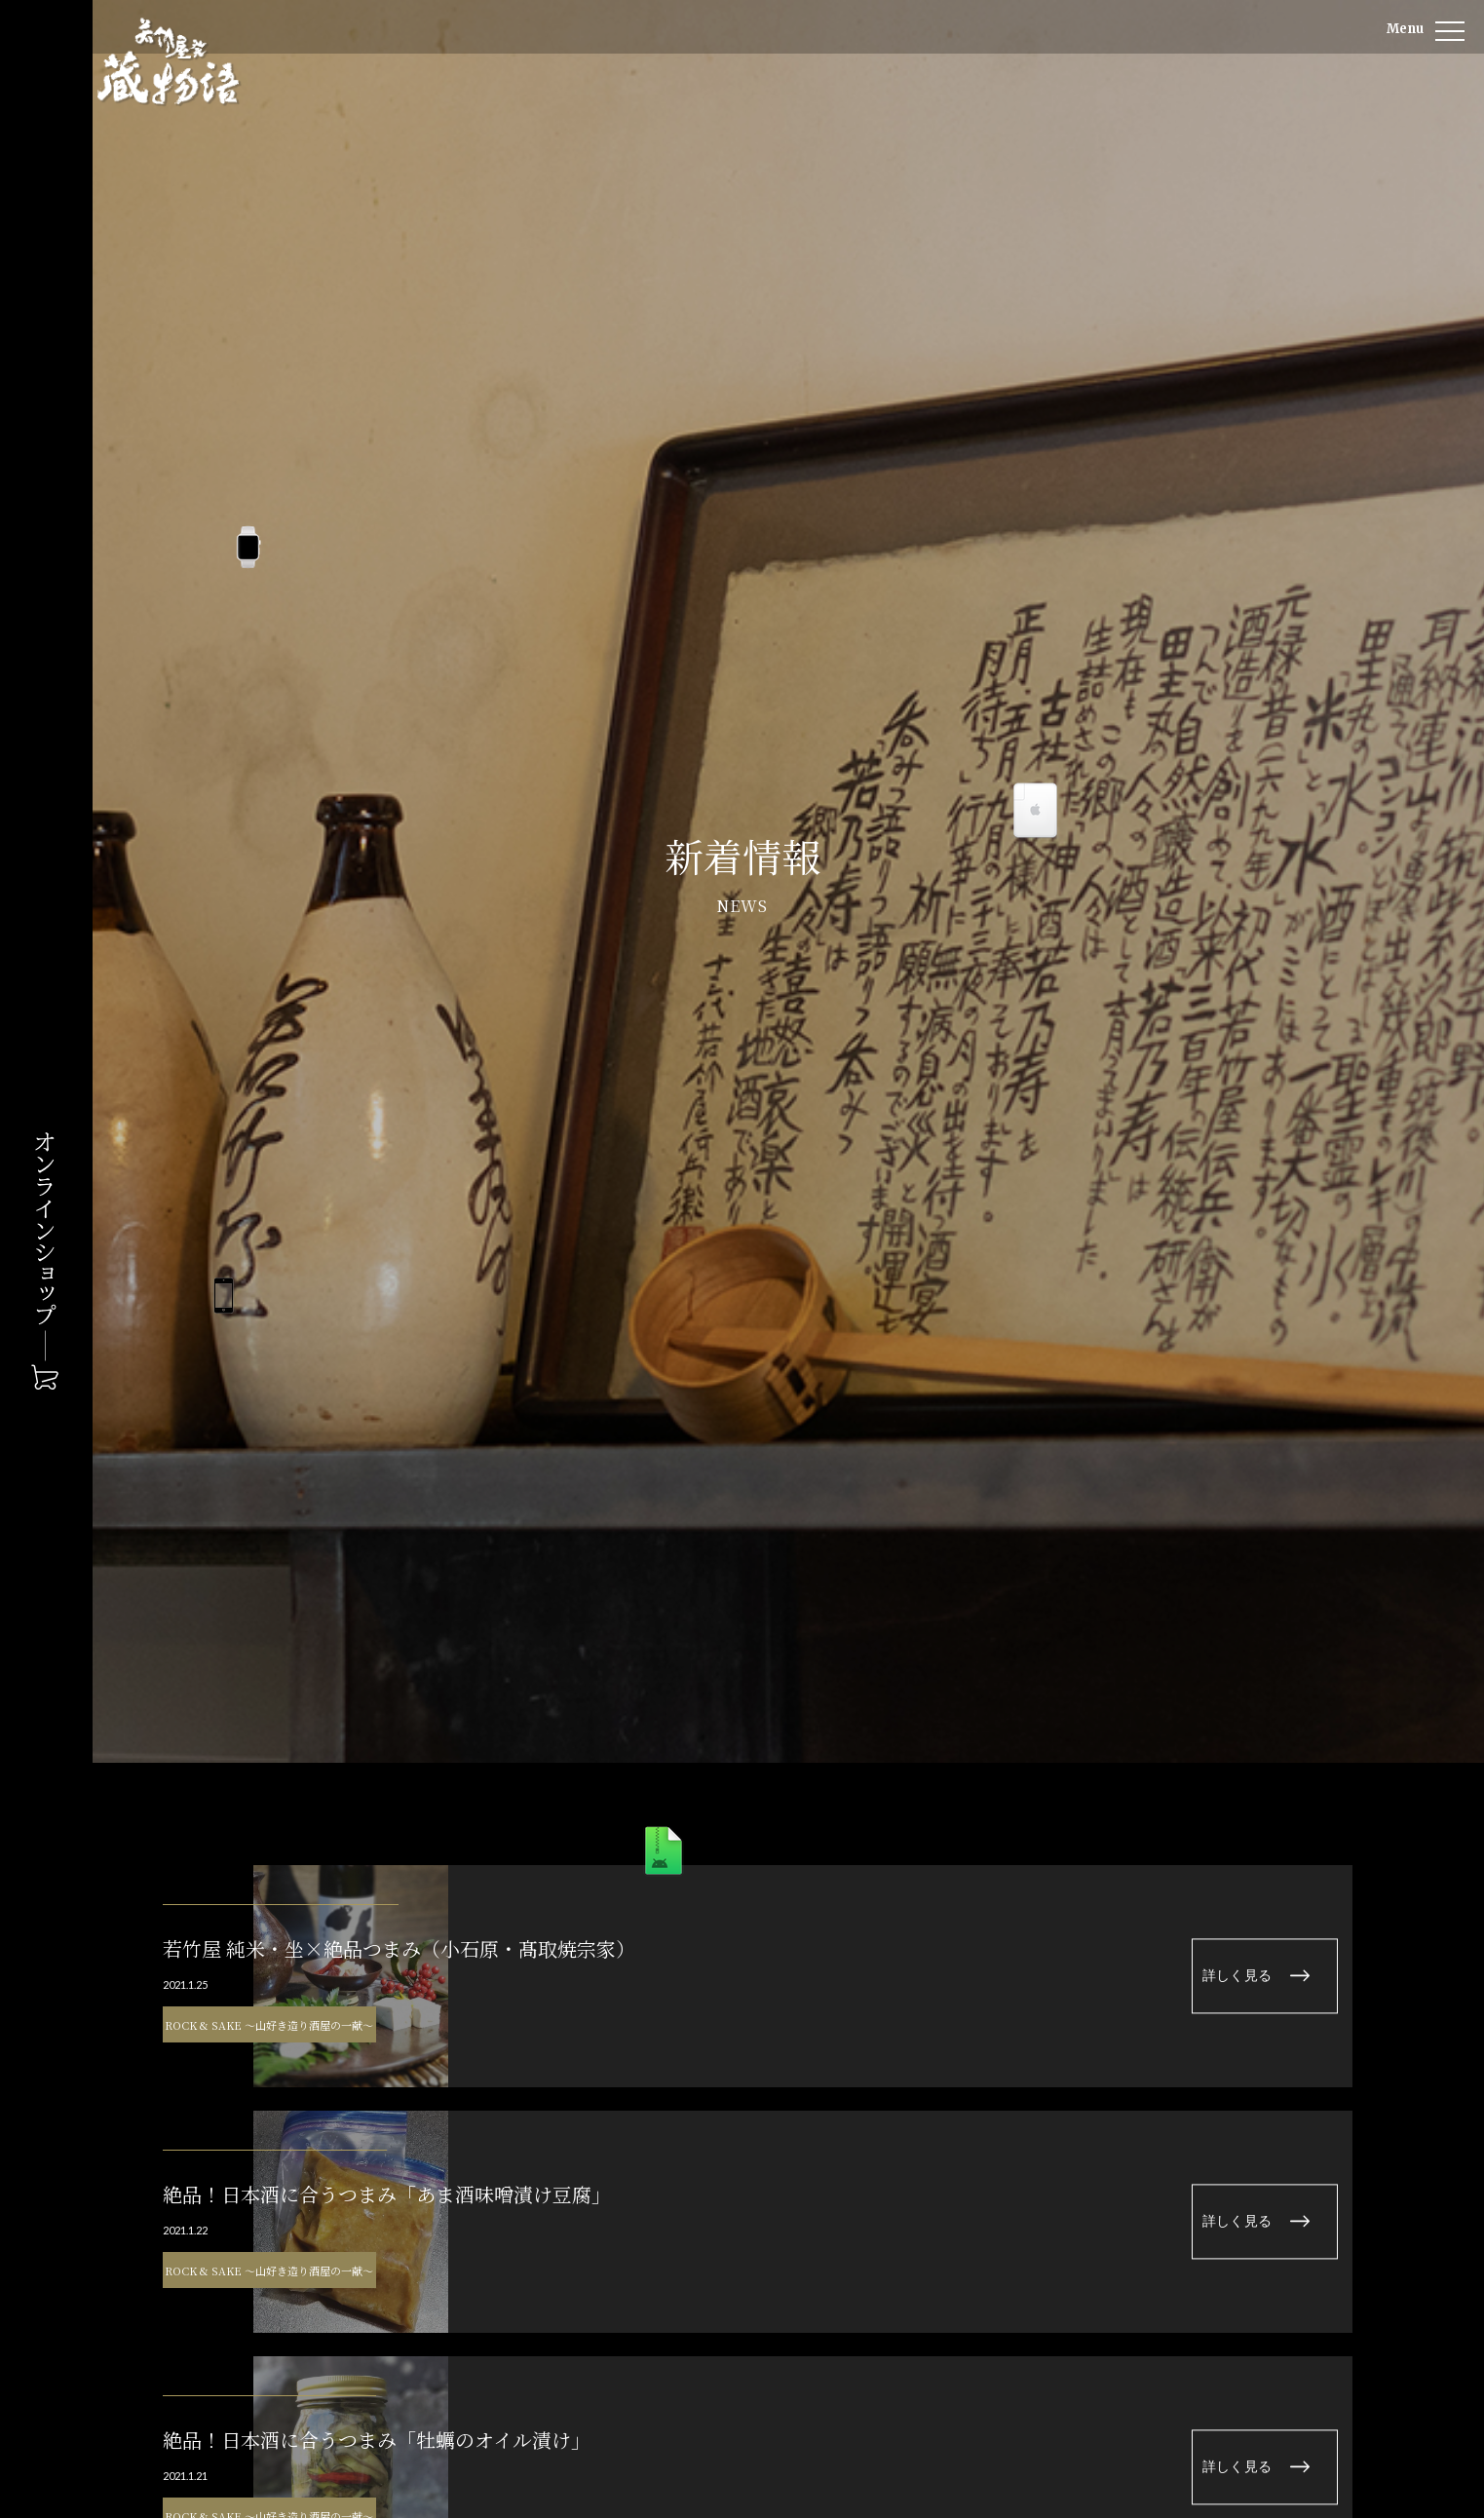  Describe the element at coordinates (223, 1295) in the screenshot. I see `iPod Touch device in sidebar navigation` at that location.